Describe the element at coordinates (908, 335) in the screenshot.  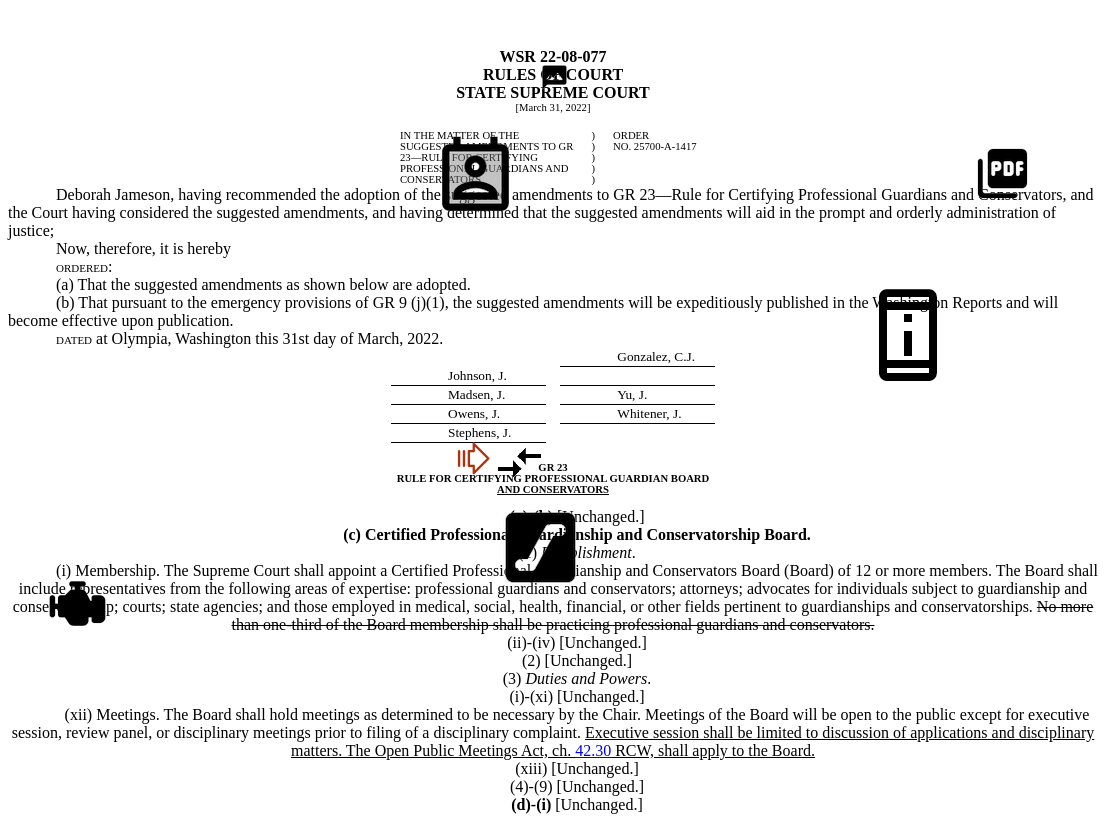
I see `view device information` at that location.